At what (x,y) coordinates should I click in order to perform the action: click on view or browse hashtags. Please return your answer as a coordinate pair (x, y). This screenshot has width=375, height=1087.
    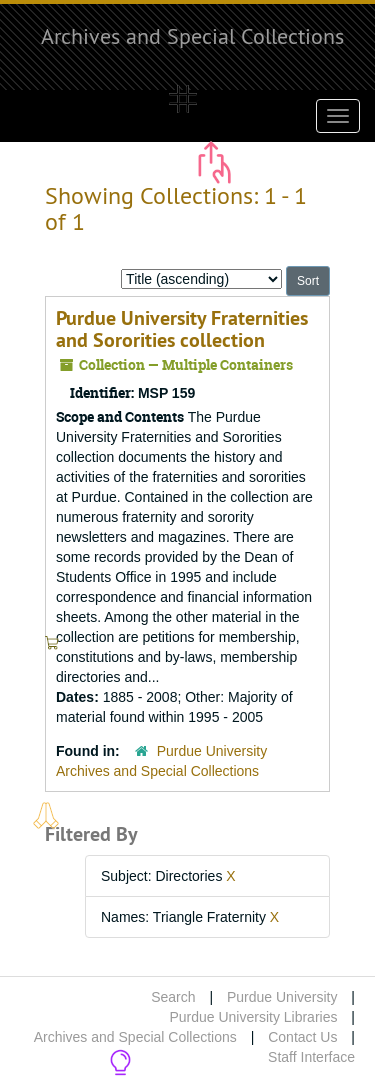
    Looking at the image, I should click on (183, 99).